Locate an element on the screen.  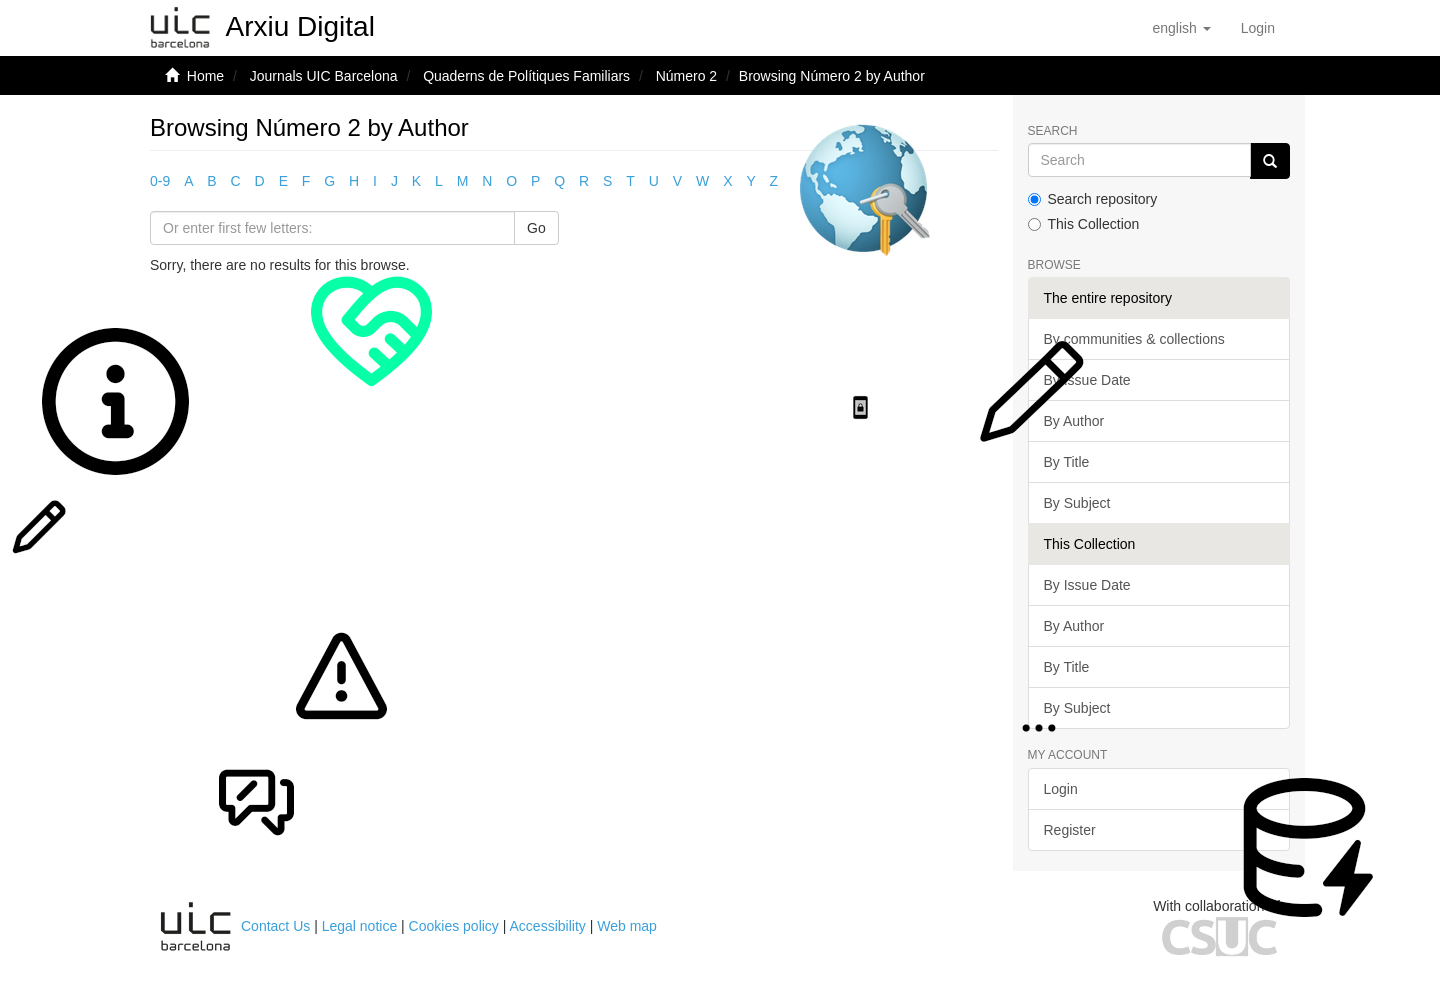
open more options menu is located at coordinates (1039, 728).